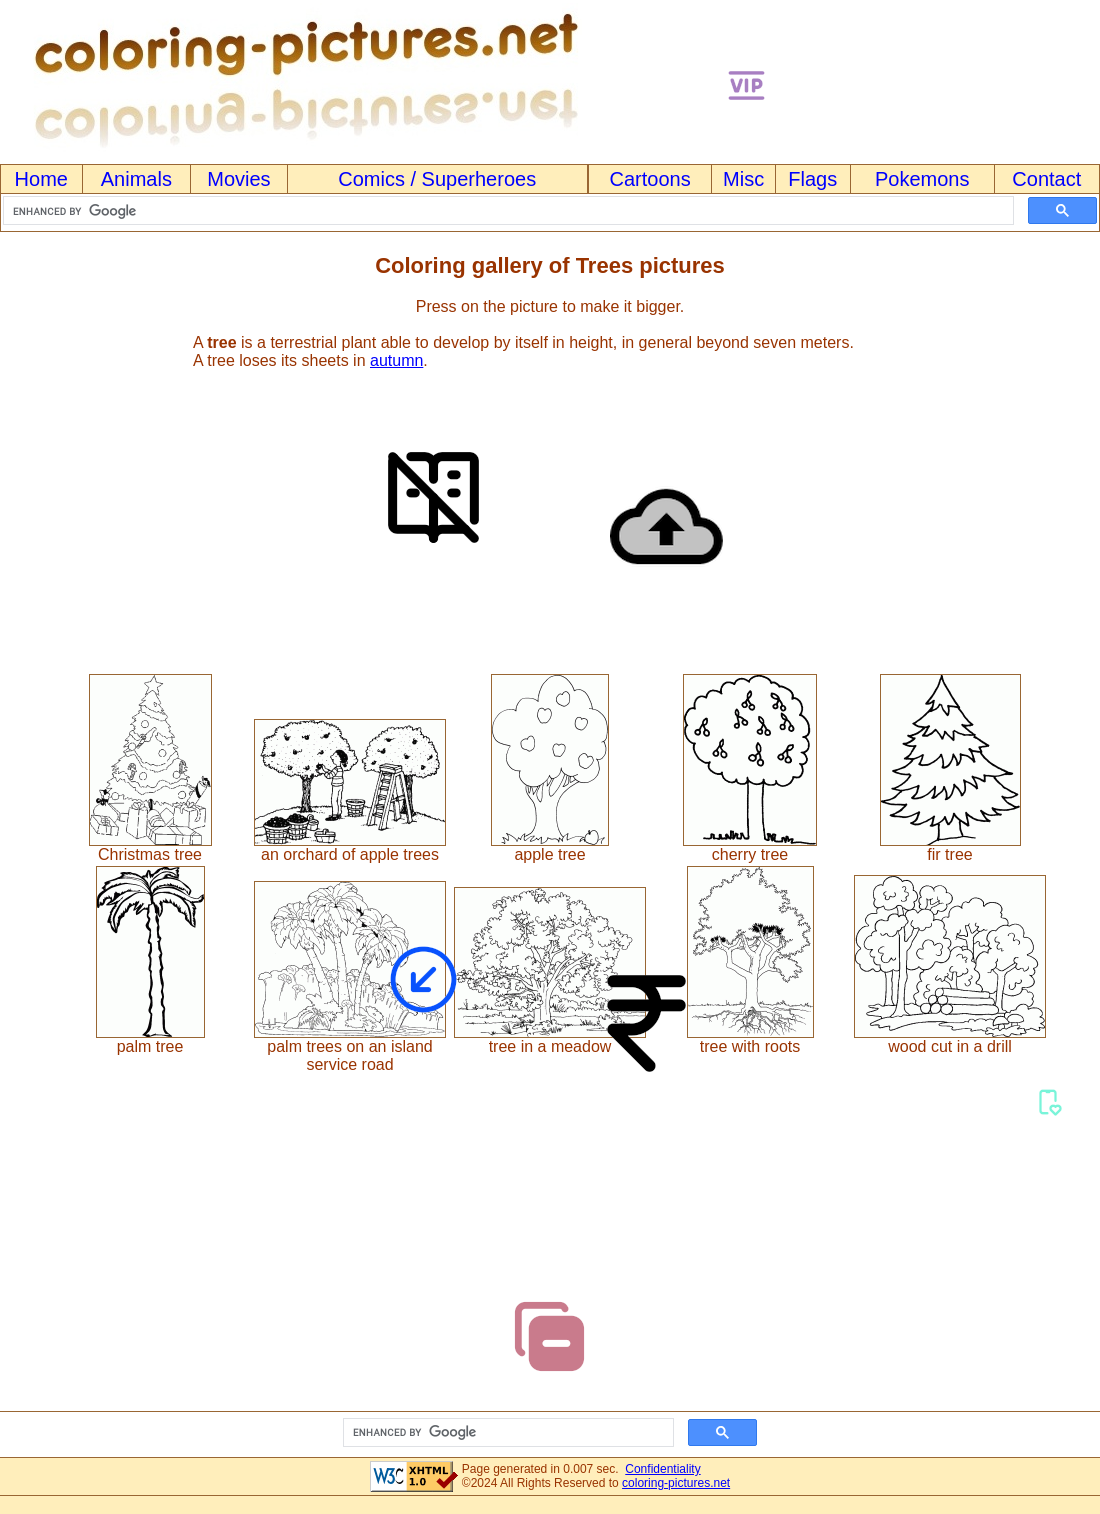 Image resolution: width=1100 pixels, height=1514 pixels. I want to click on navigate to previous or lower-left content, so click(423, 979).